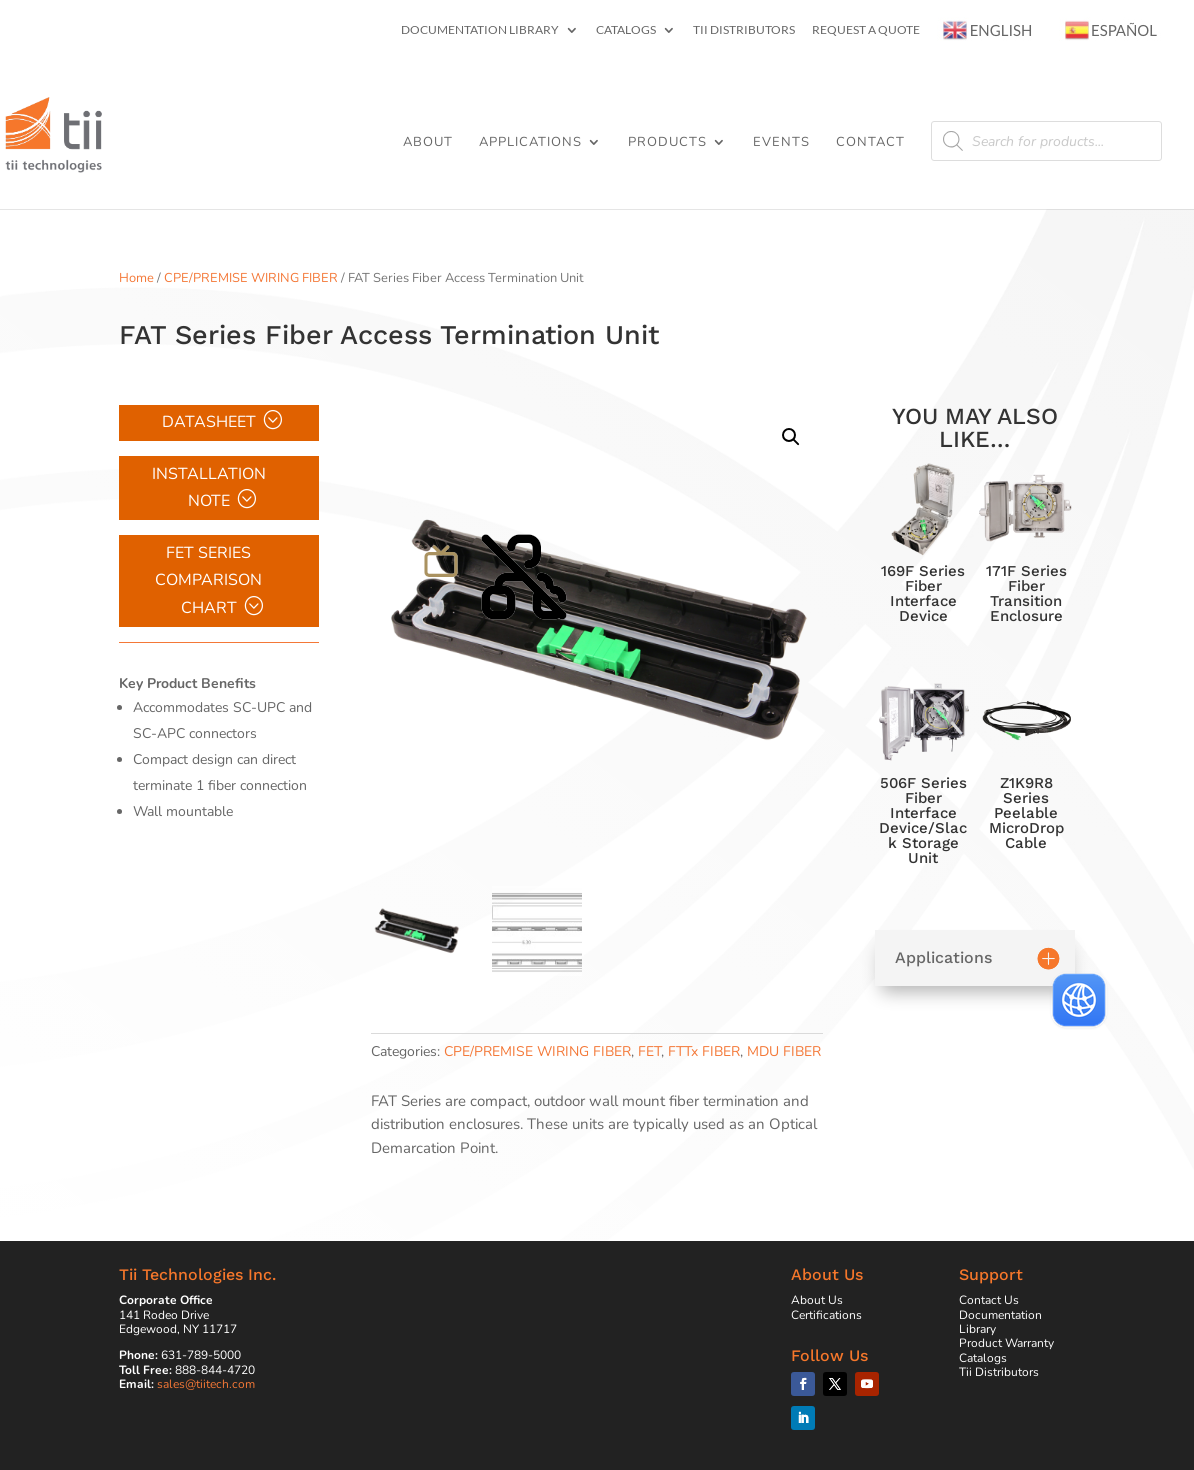 The width and height of the screenshot is (1194, 1470). Describe the element at coordinates (524, 577) in the screenshot. I see `disable site structure view` at that location.